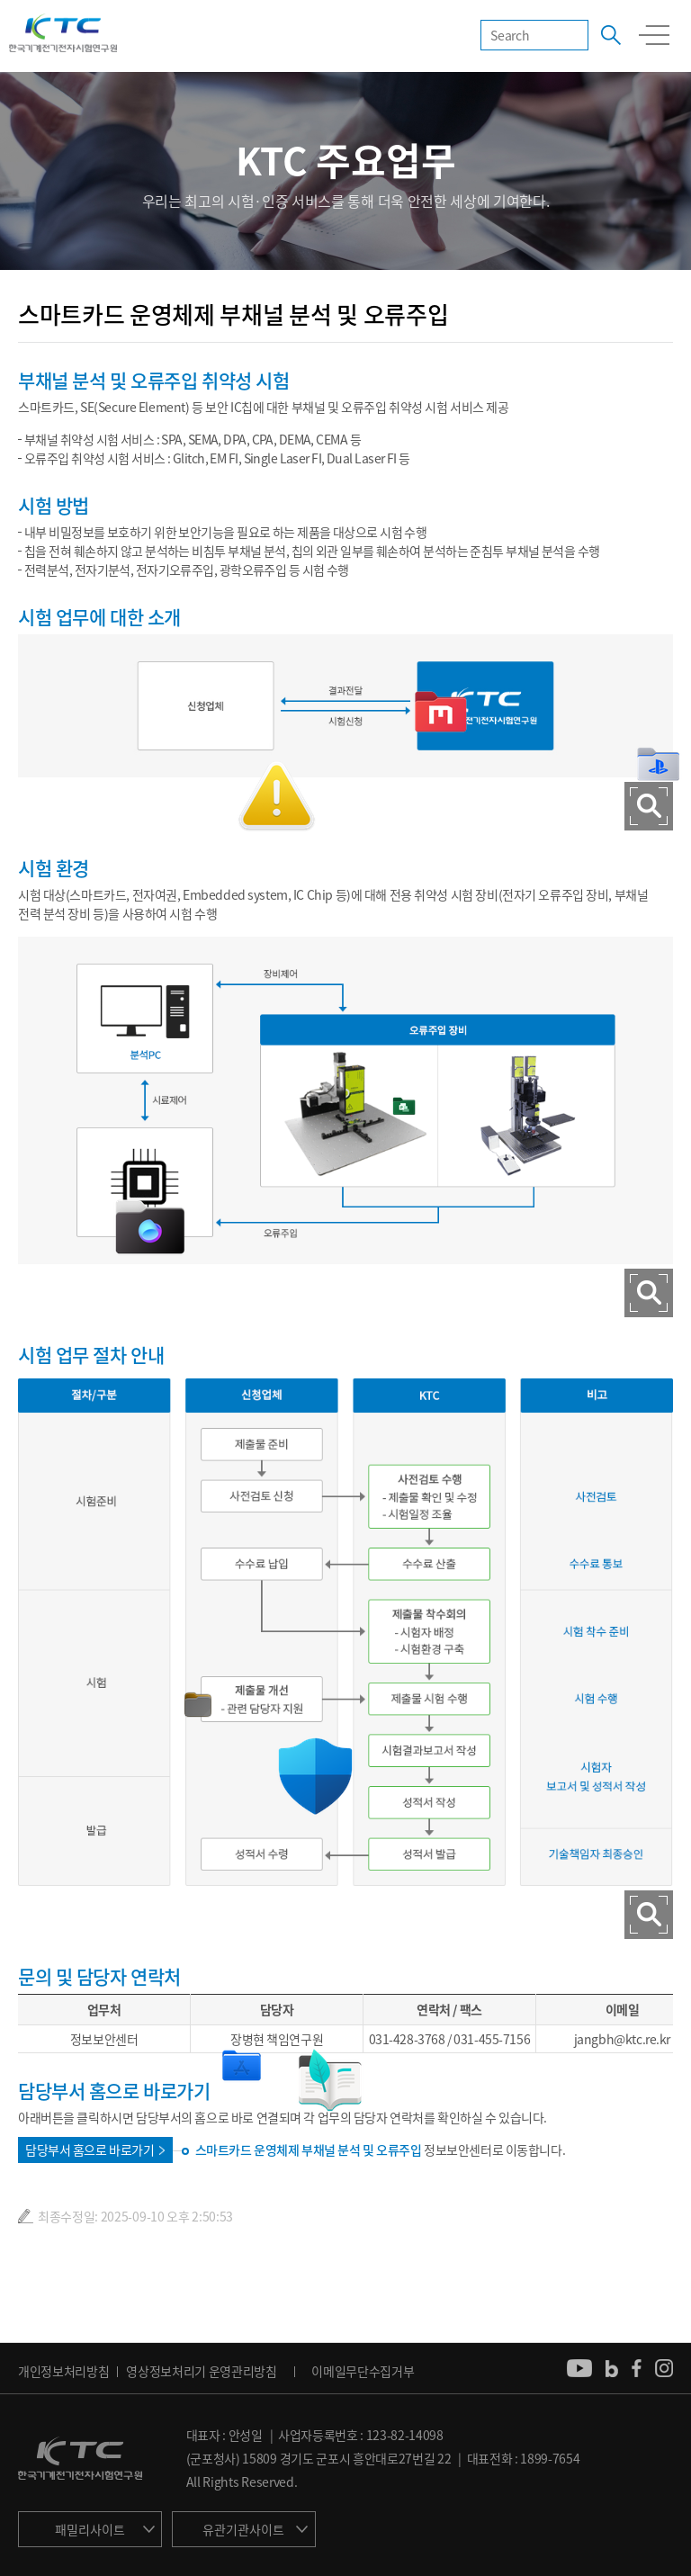  I want to click on open folder containing PlayStation games or content, so click(658, 765).